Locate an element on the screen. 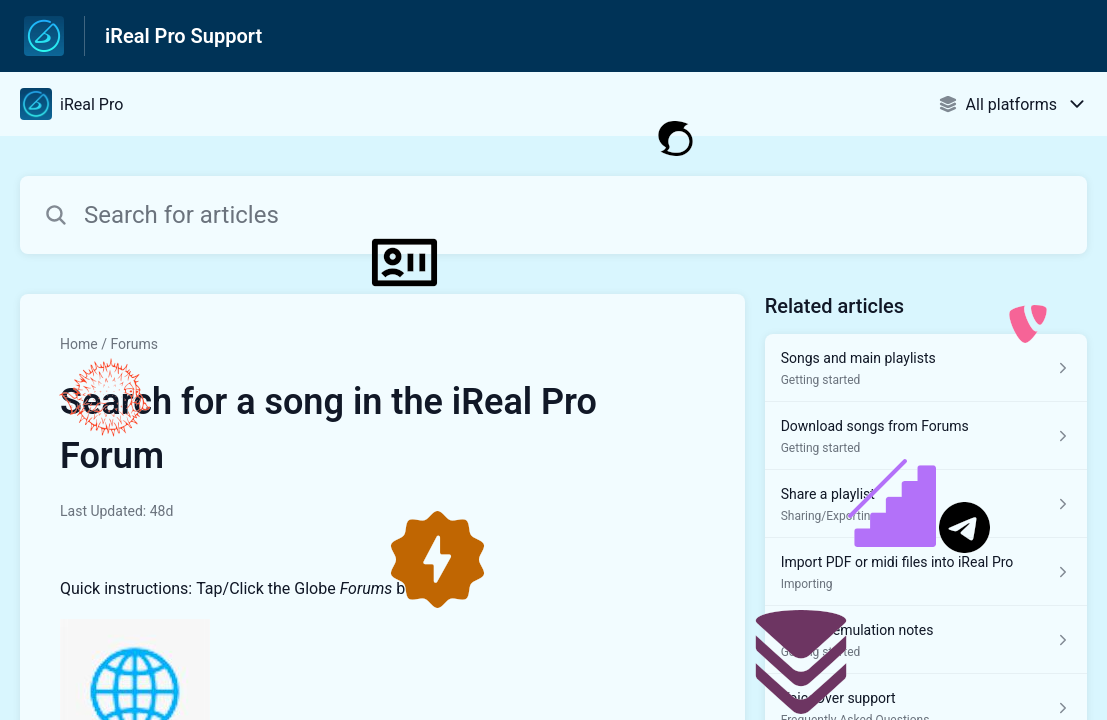  open levels.fyi app or website is located at coordinates (892, 503).